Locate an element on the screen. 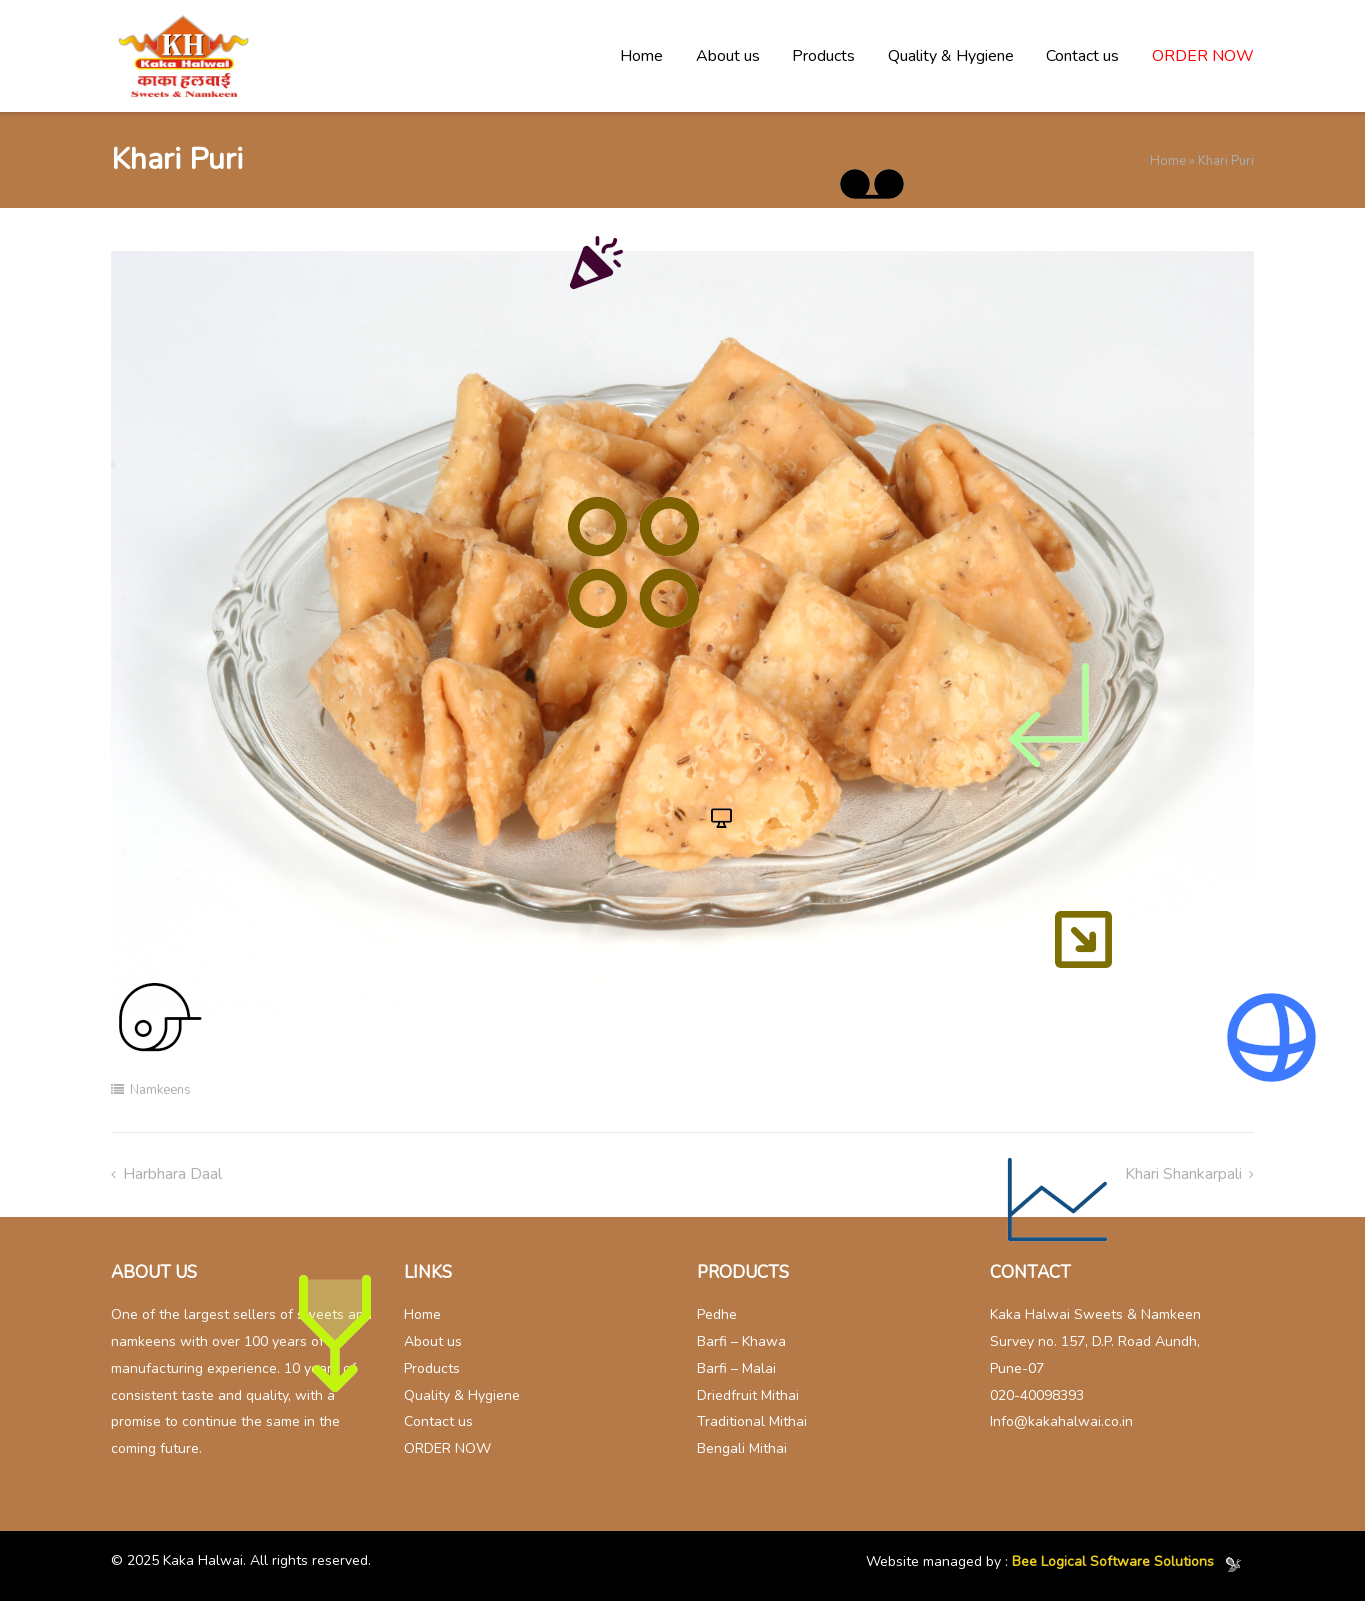 Image resolution: width=1365 pixels, height=1601 pixels. navigate to the bottom-right section is located at coordinates (1083, 939).